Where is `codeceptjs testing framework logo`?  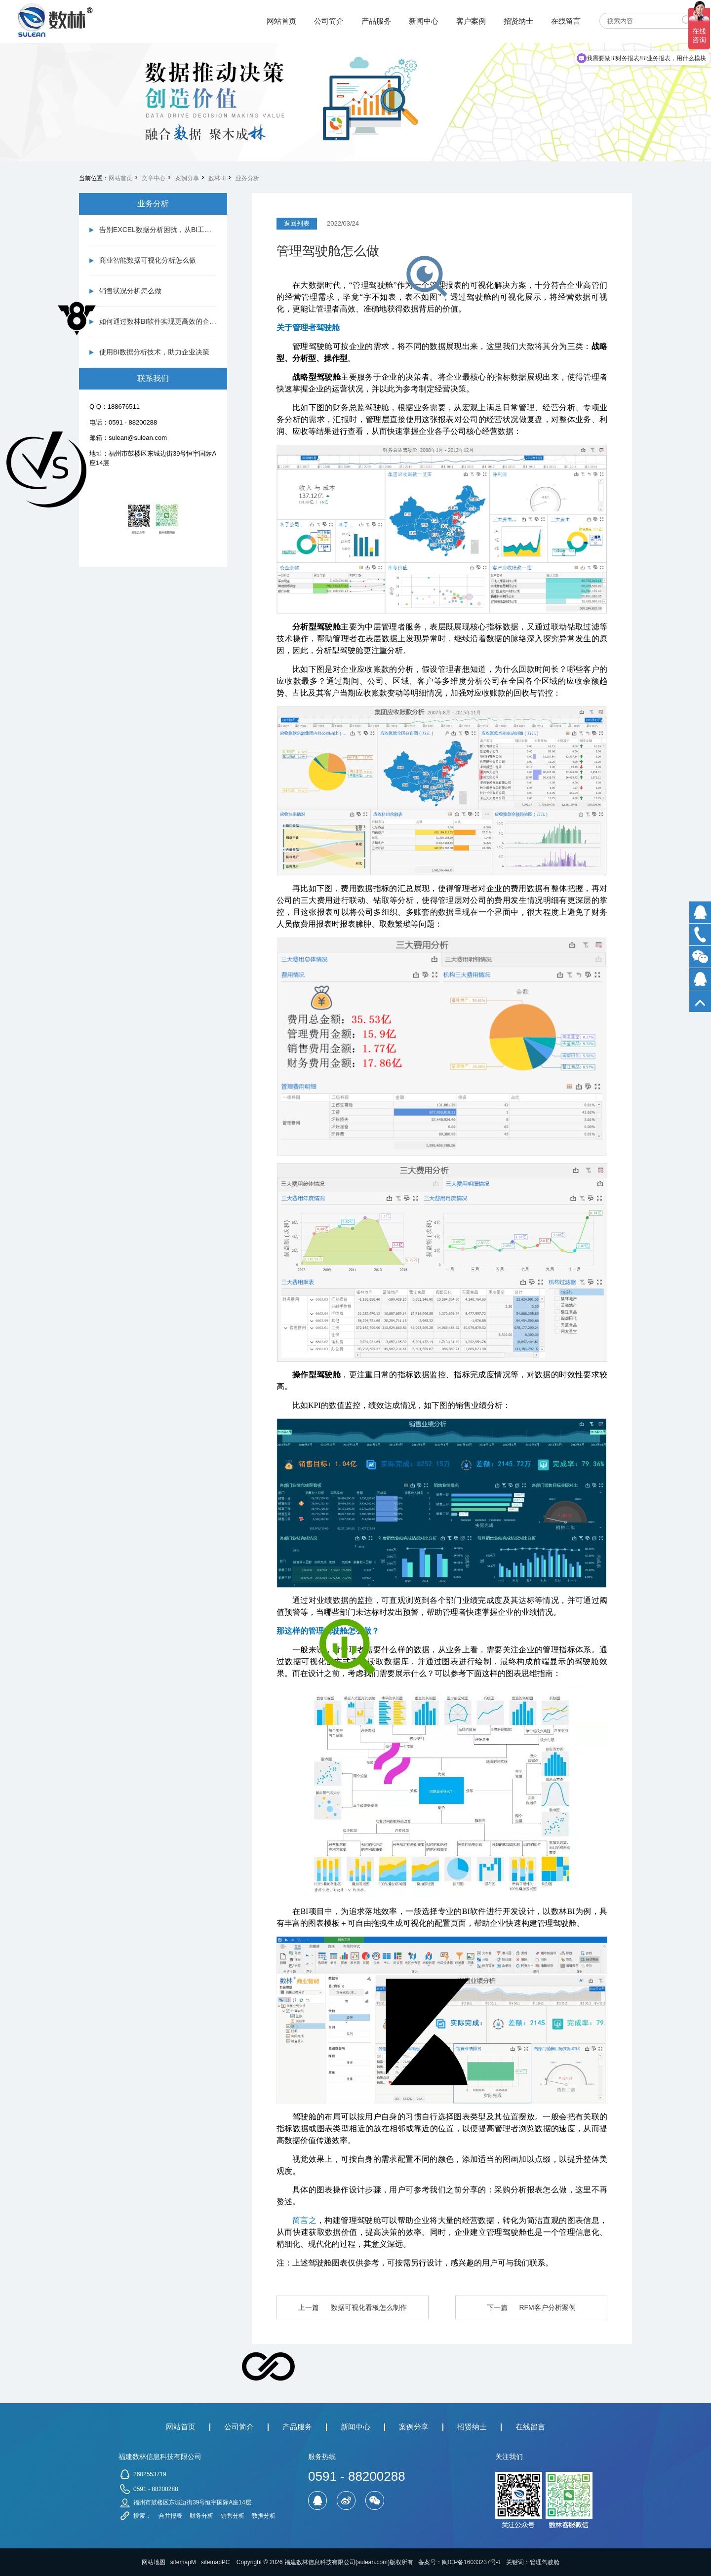
codeceptjs testing framework logo is located at coordinates (46, 469).